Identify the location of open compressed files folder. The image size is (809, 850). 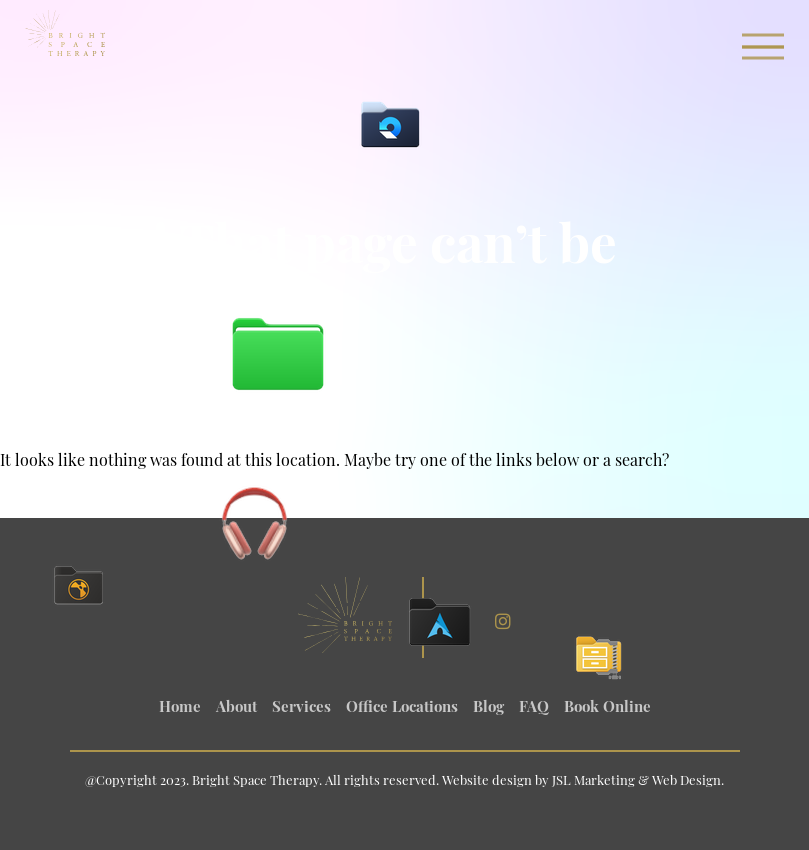
(598, 655).